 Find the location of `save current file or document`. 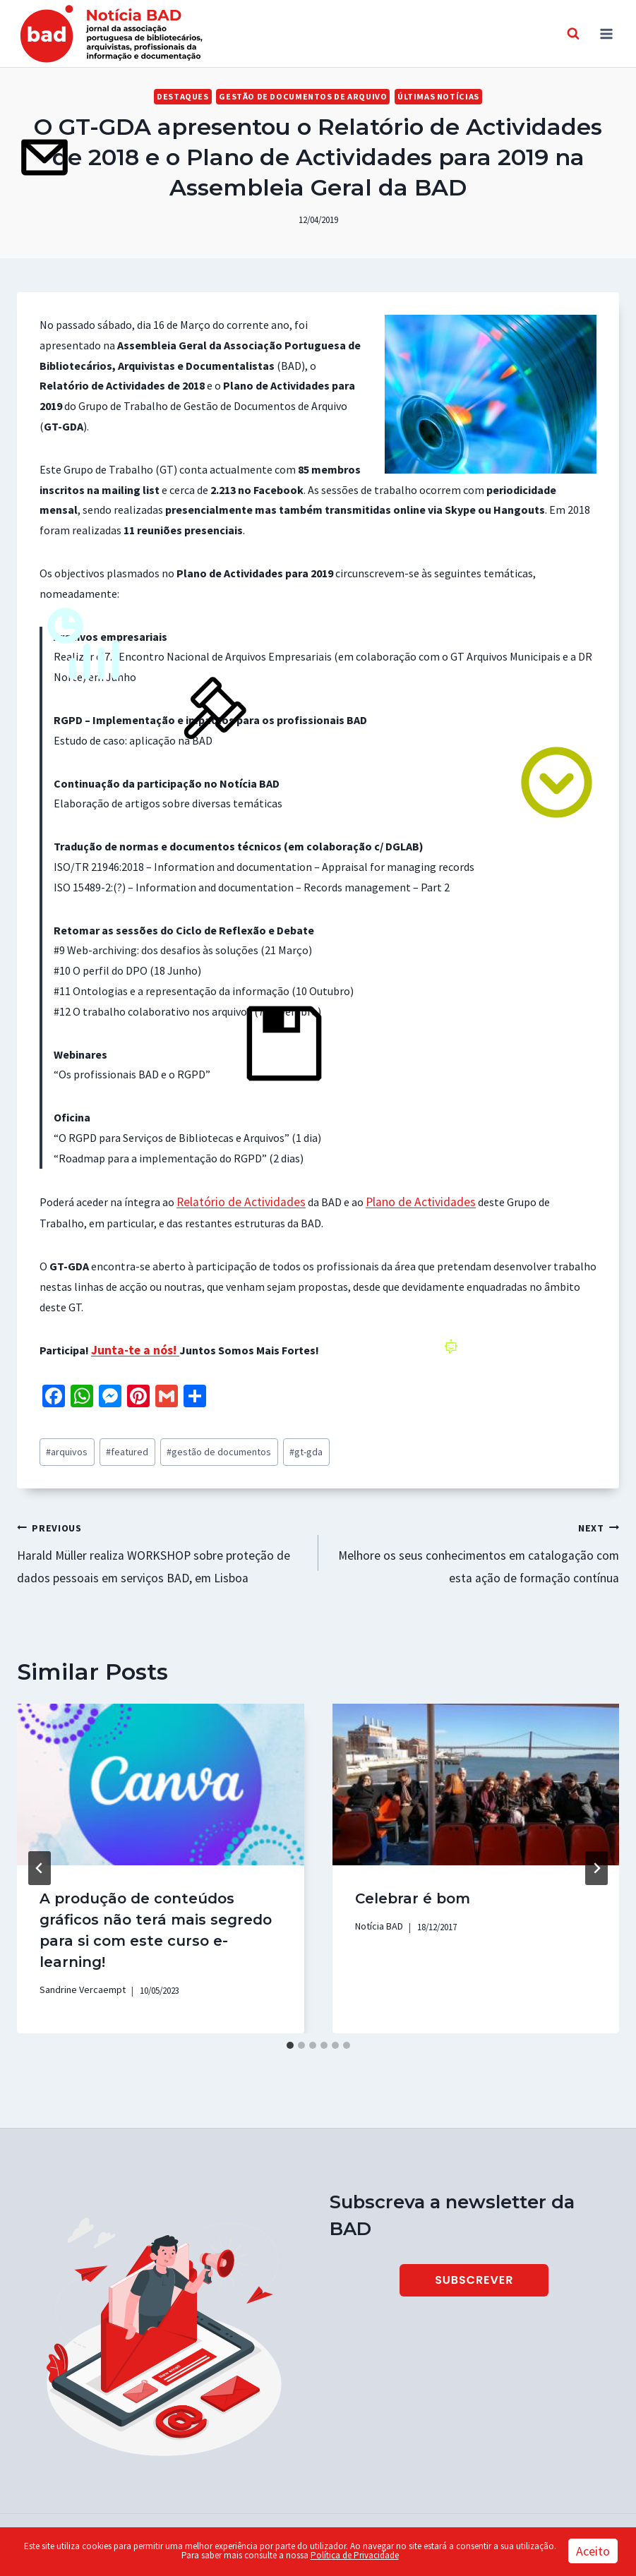

save current file or document is located at coordinates (284, 1043).